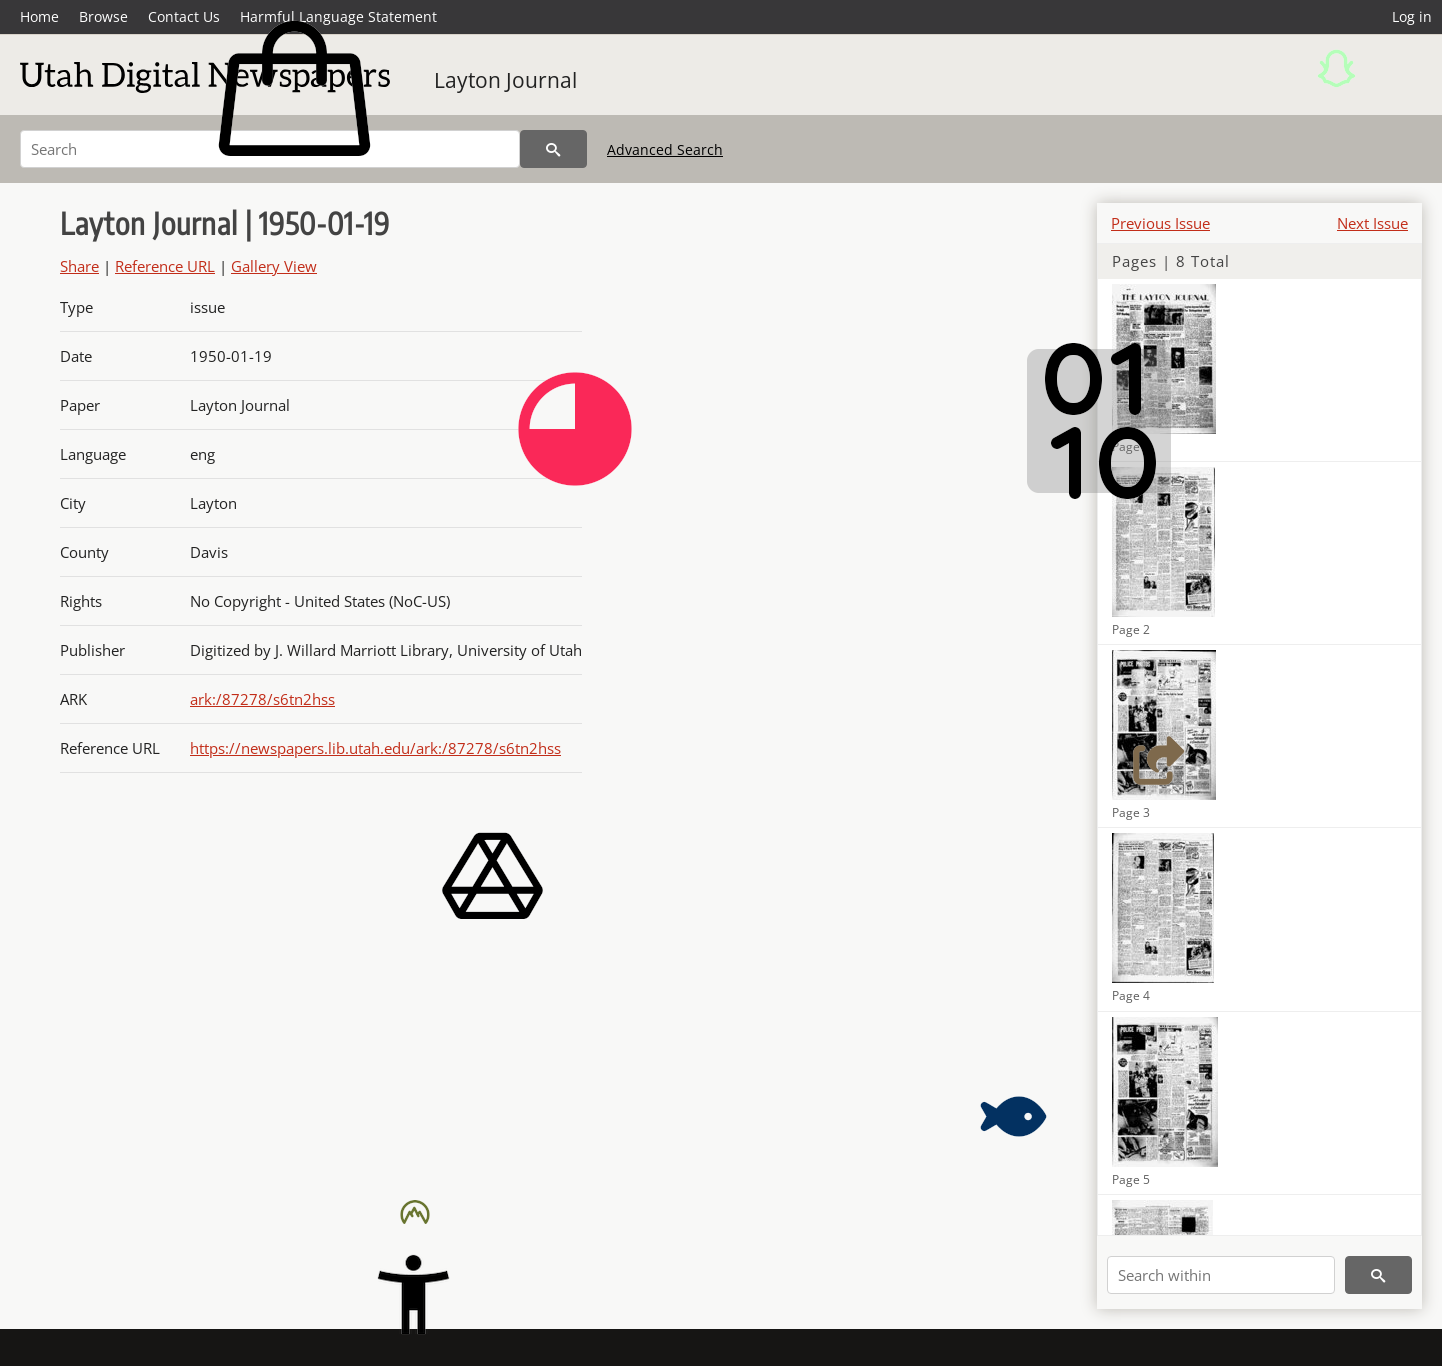 The width and height of the screenshot is (1442, 1366). Describe the element at coordinates (1013, 1116) in the screenshot. I see `indicates seafood or fish-related content` at that location.